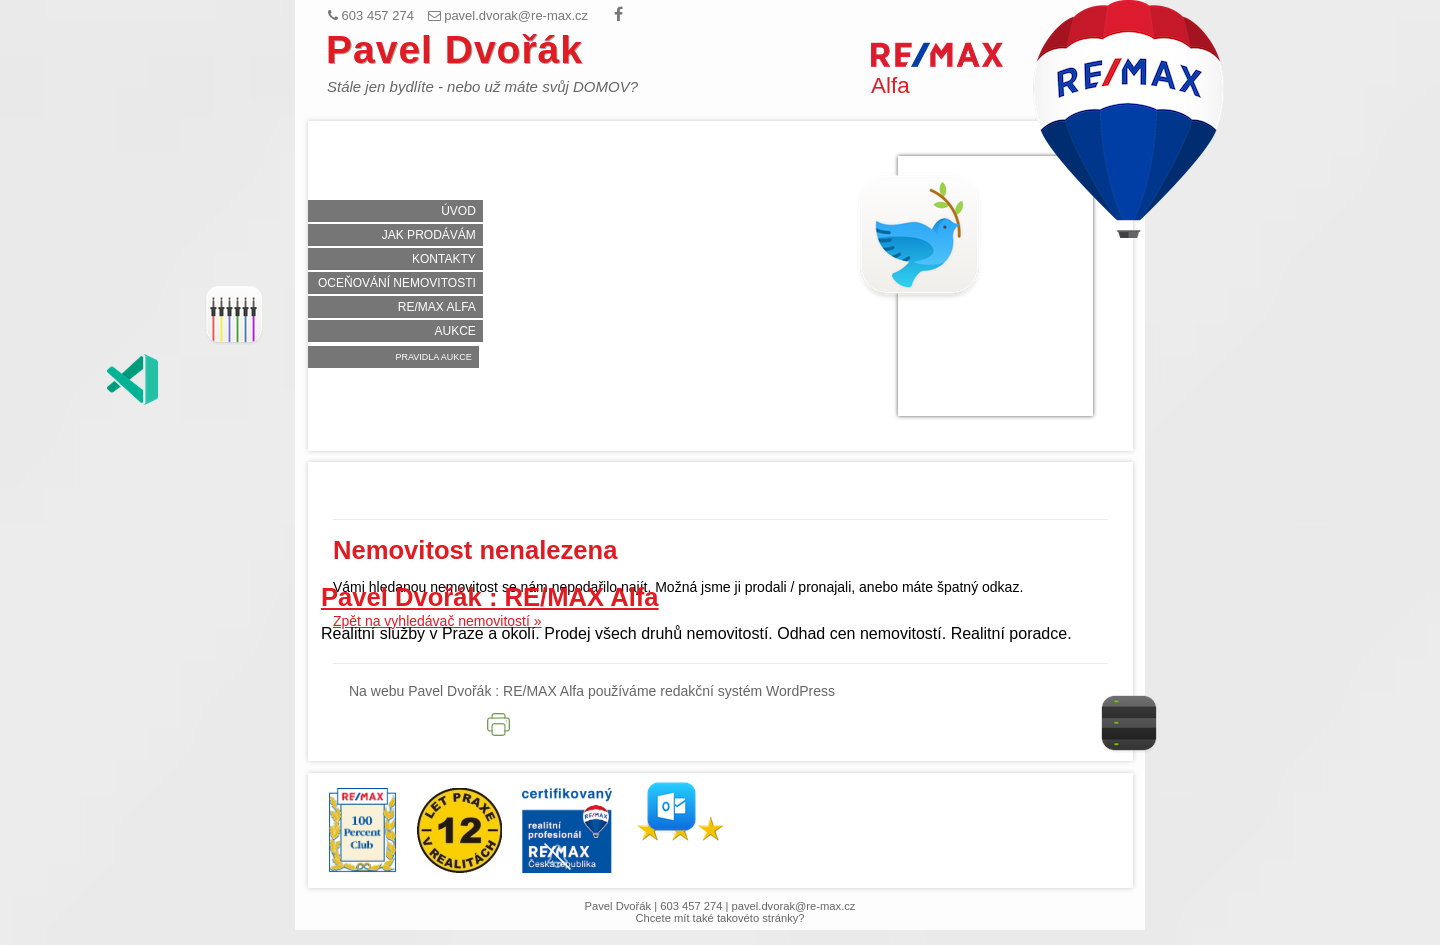  I want to click on access printer settings, so click(498, 724).